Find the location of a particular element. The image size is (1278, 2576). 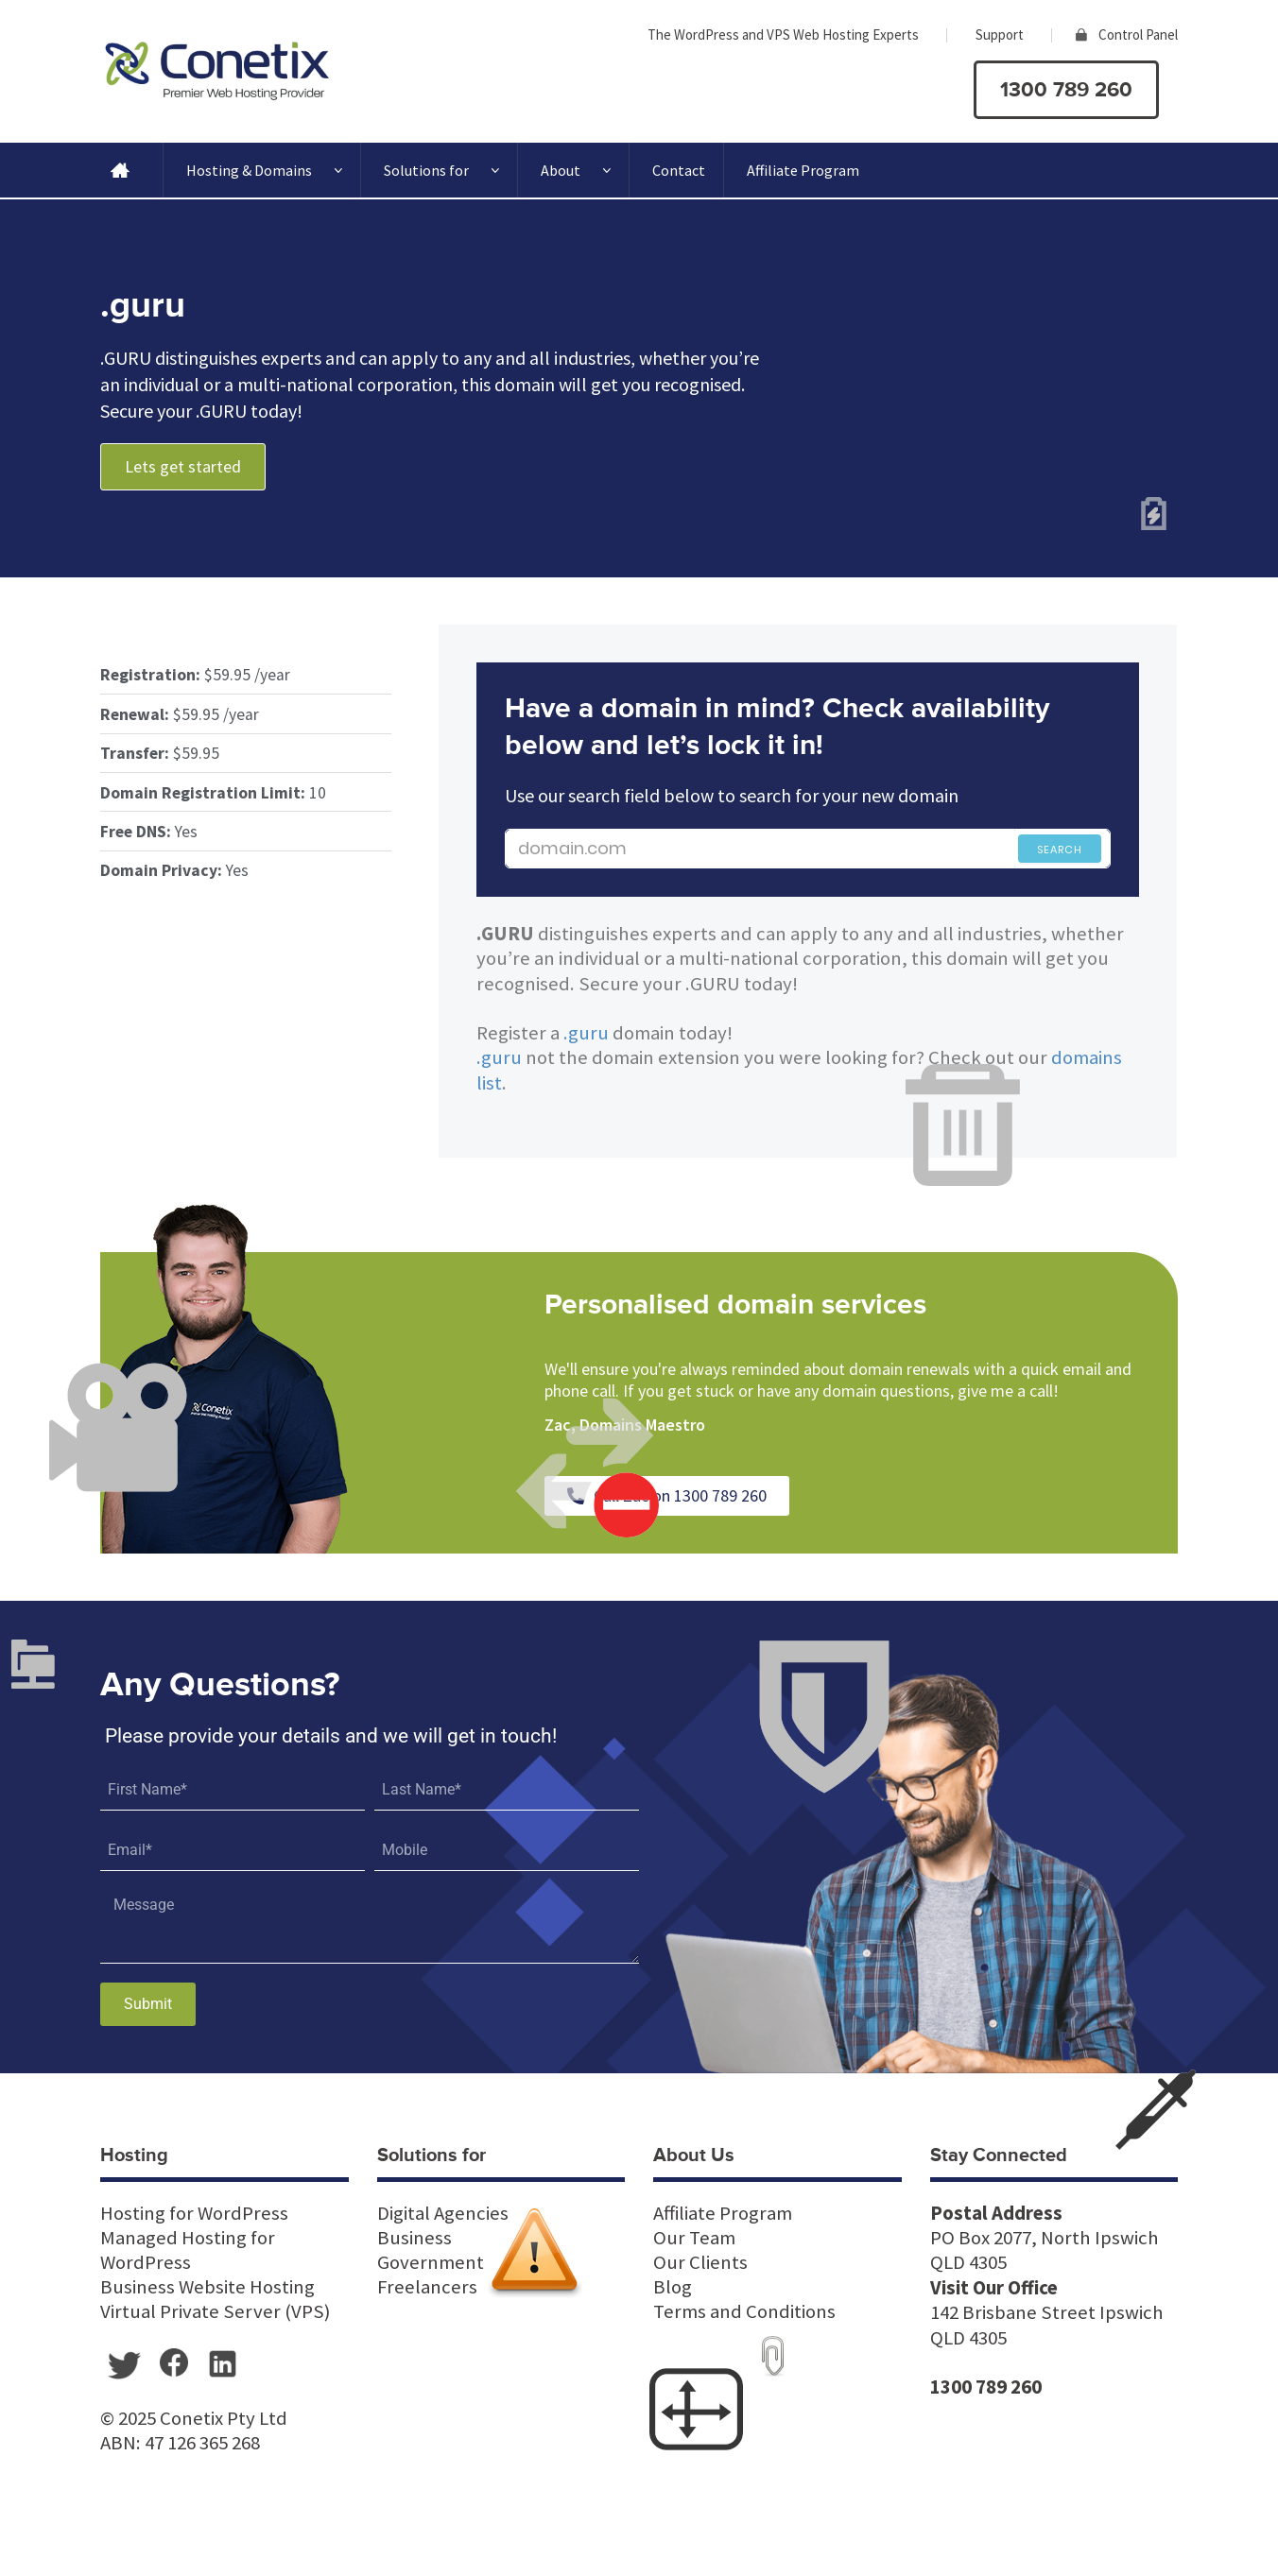

network connection error is located at coordinates (584, 1463).